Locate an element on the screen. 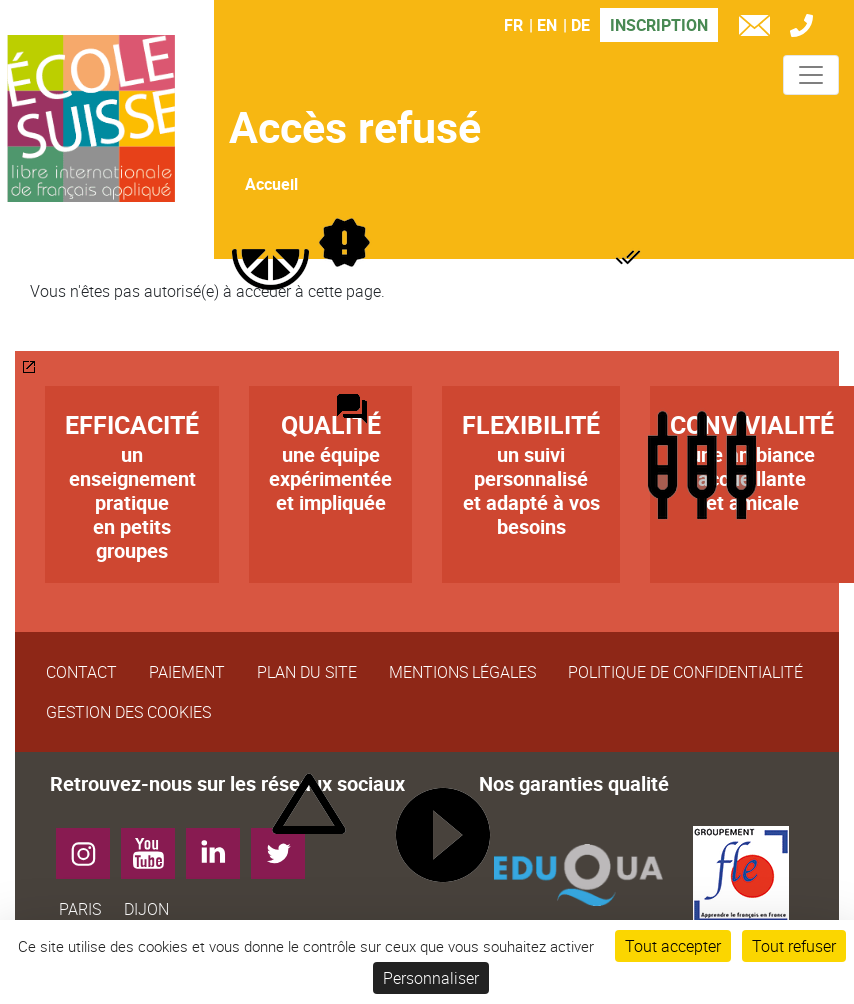  message sent and read confirmation is located at coordinates (628, 257).